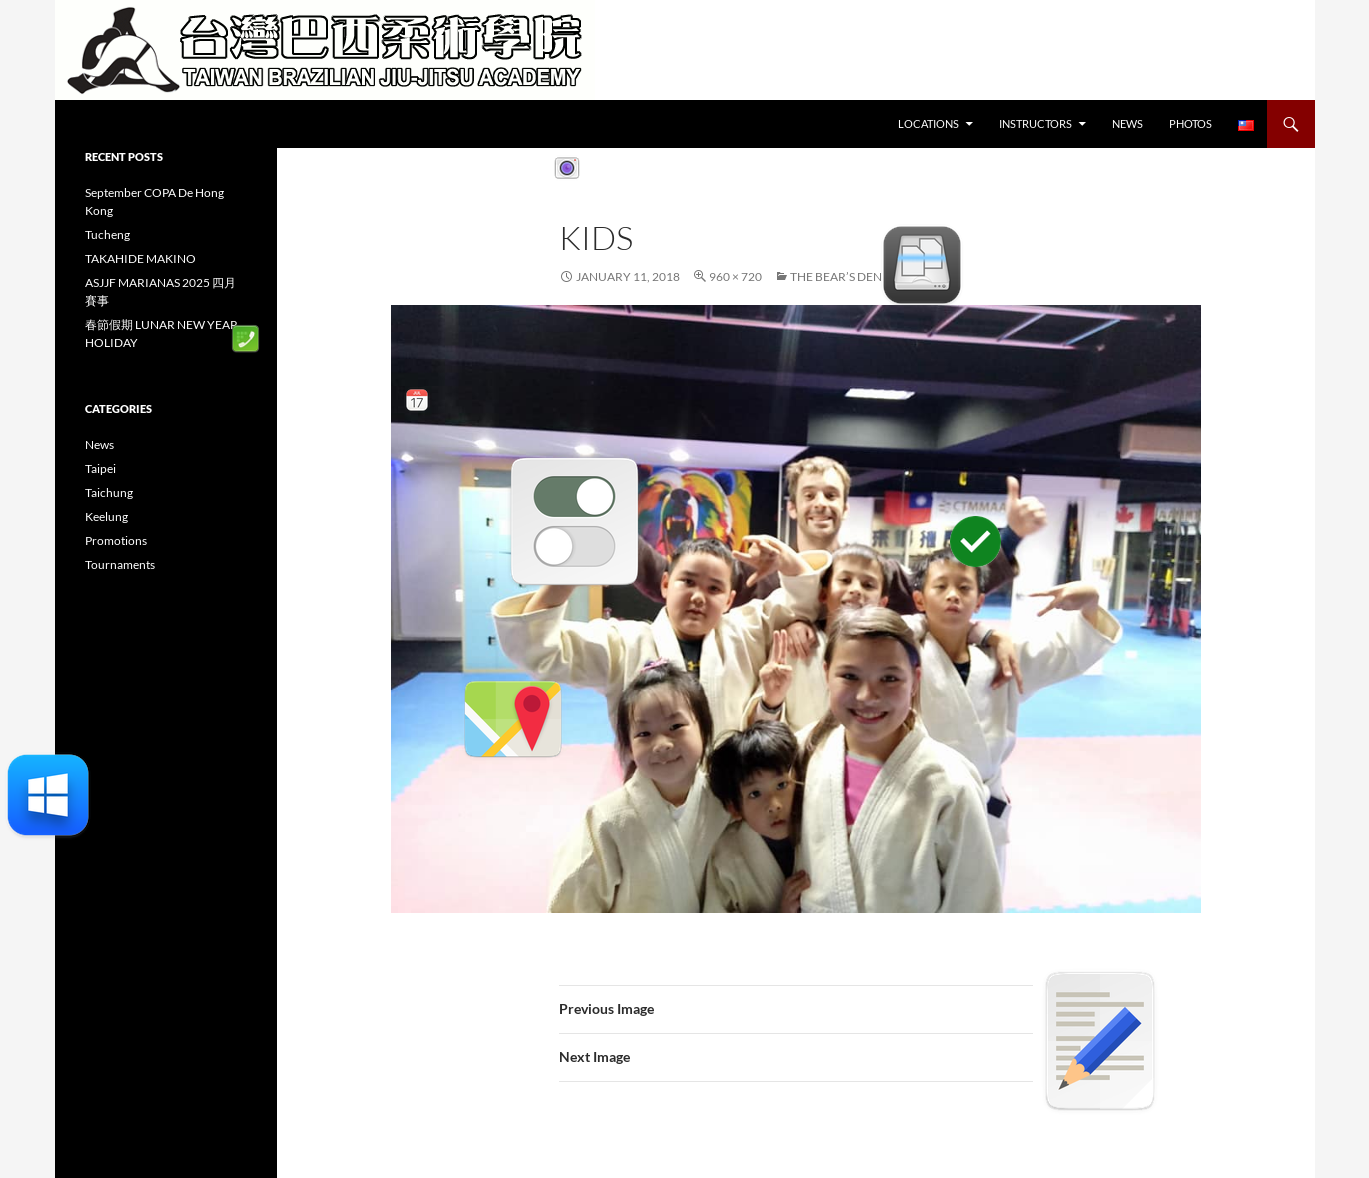 The width and height of the screenshot is (1369, 1178). I want to click on open the calendar app, so click(417, 400).